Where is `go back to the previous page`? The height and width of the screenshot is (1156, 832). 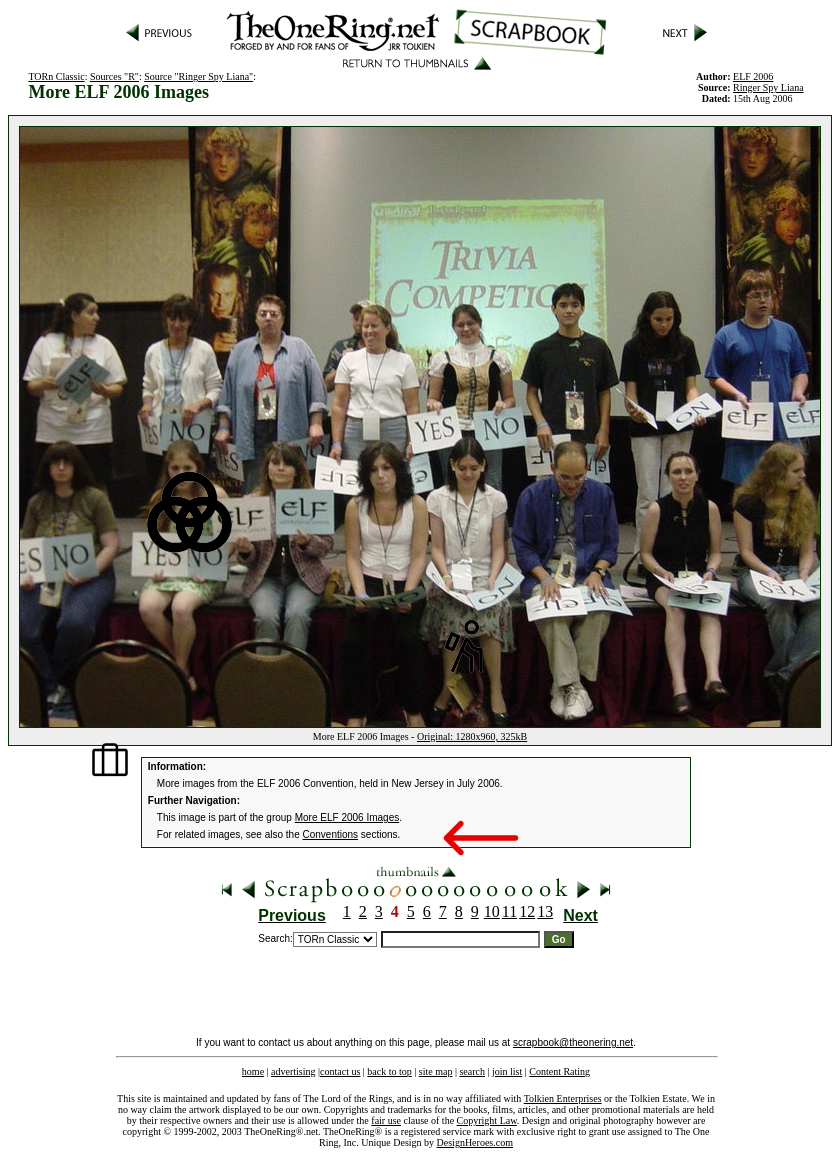
go back to the previous page is located at coordinates (481, 838).